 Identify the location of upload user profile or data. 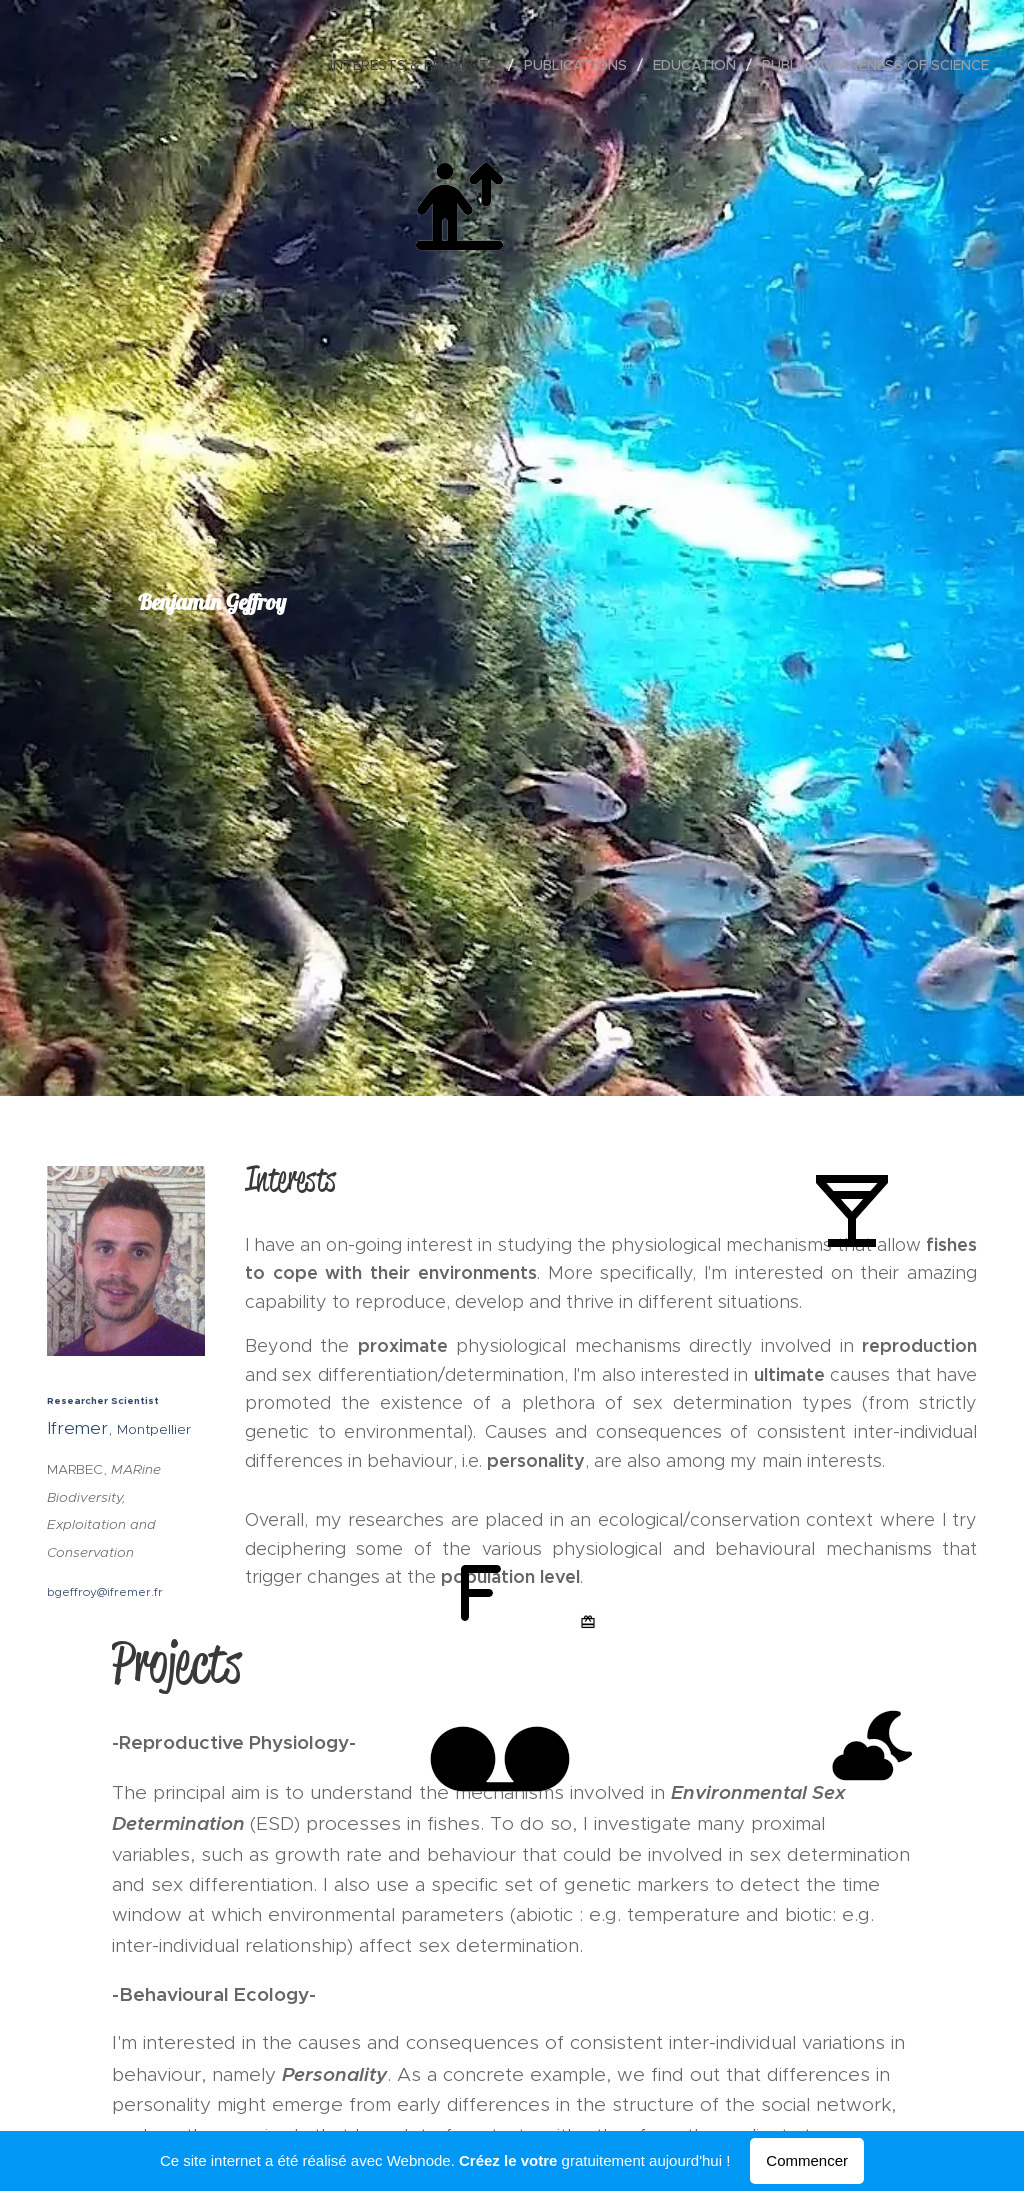
(459, 206).